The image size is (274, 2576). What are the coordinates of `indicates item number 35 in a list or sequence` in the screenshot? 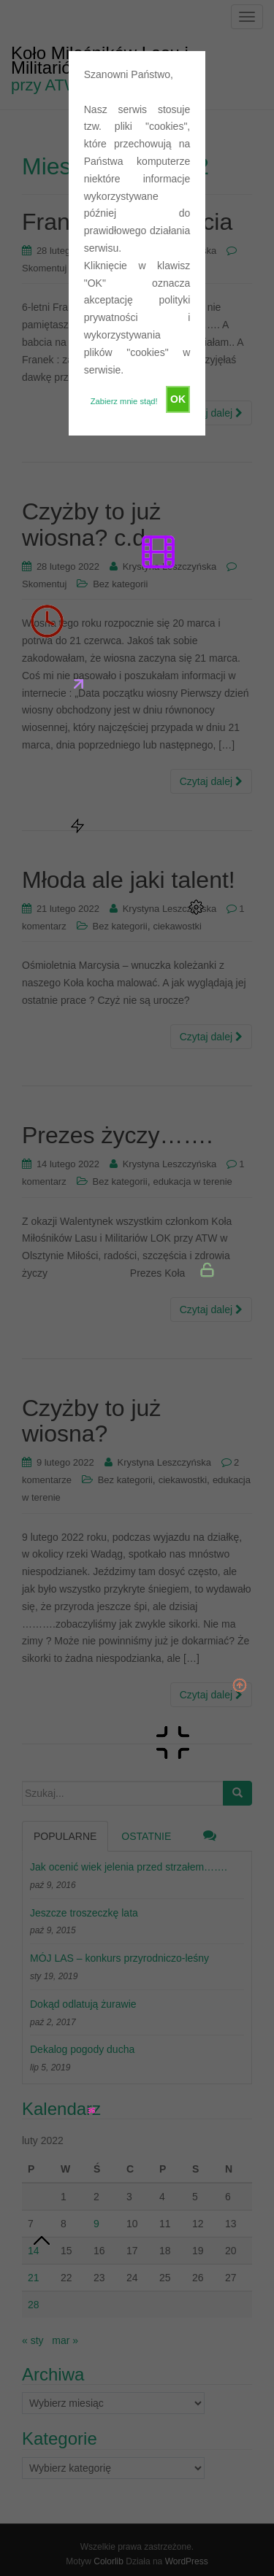 It's located at (91, 2111).